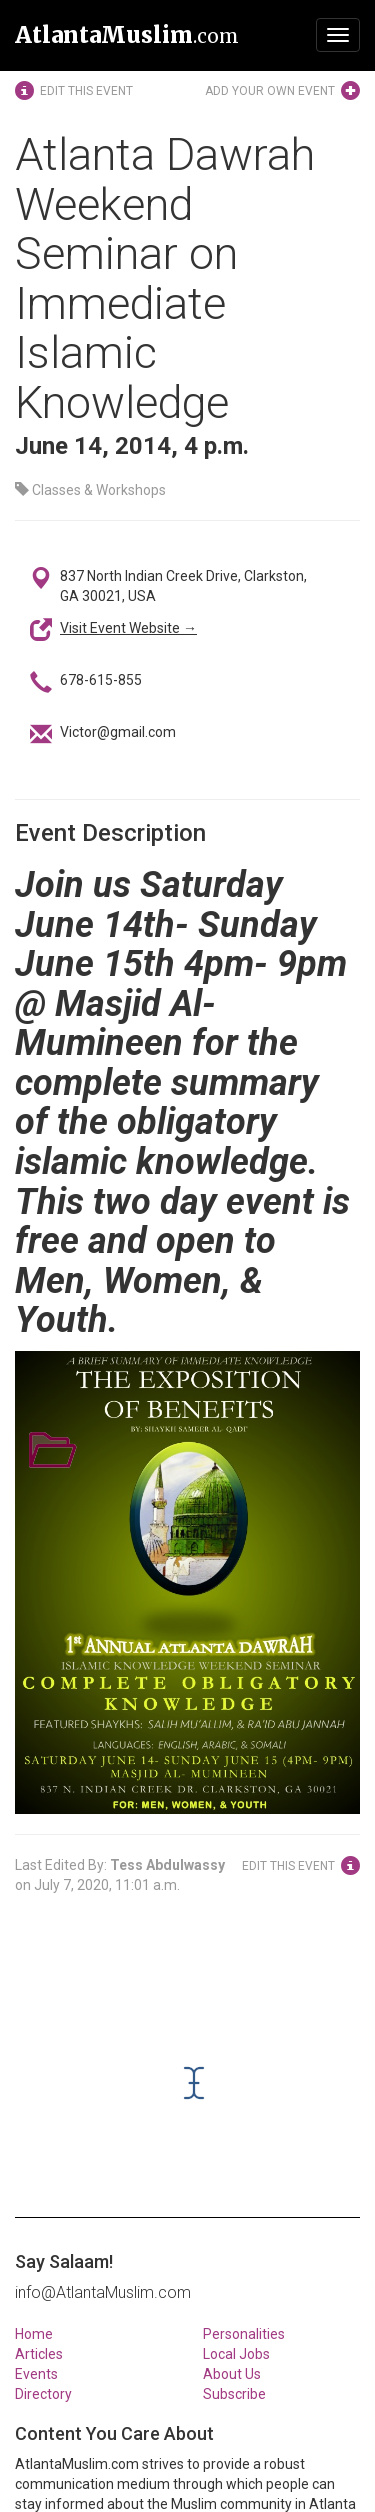  What do you see at coordinates (51, 1449) in the screenshot?
I see `access folder contents` at bounding box center [51, 1449].